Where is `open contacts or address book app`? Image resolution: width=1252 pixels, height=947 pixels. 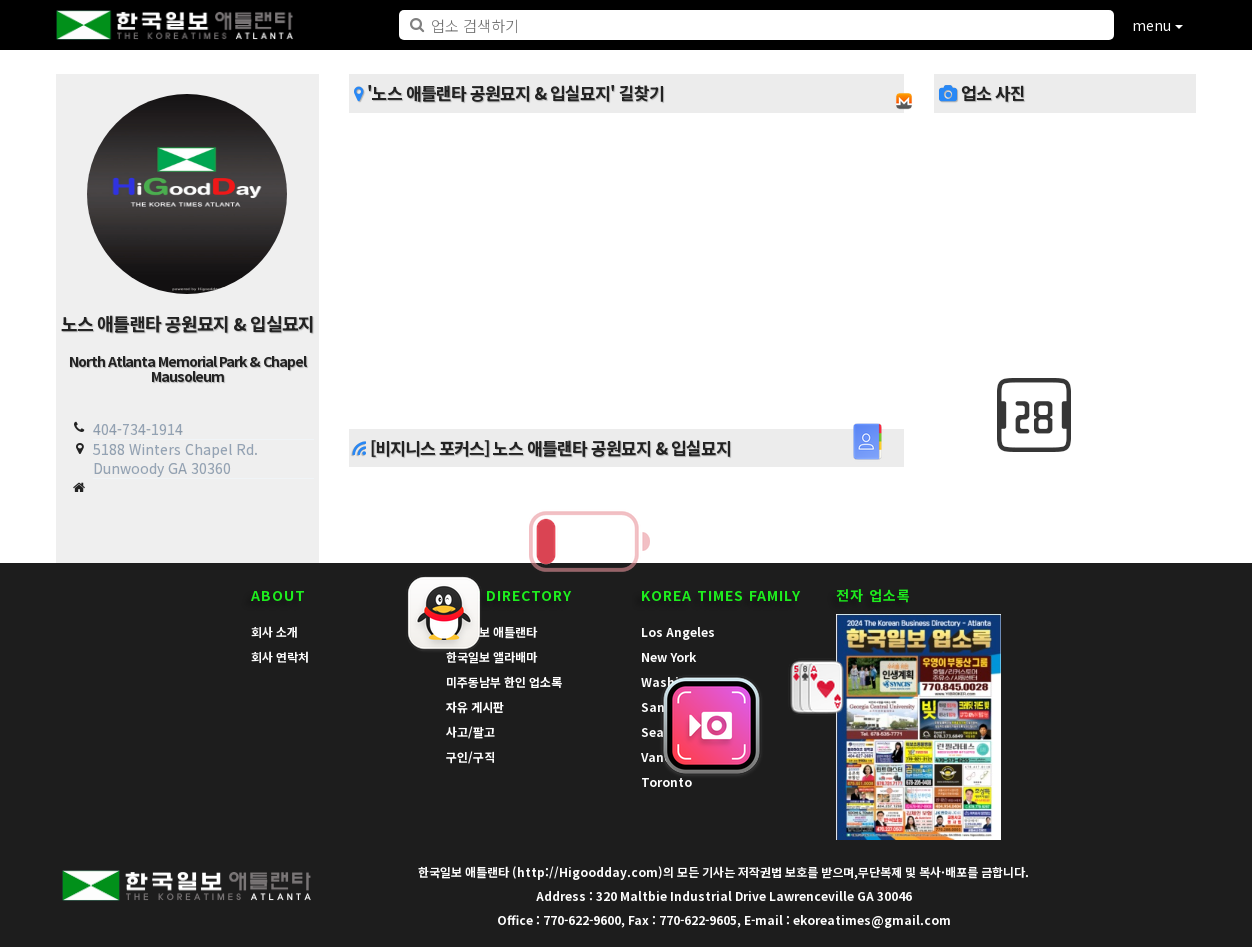
open contacts or address book app is located at coordinates (867, 441).